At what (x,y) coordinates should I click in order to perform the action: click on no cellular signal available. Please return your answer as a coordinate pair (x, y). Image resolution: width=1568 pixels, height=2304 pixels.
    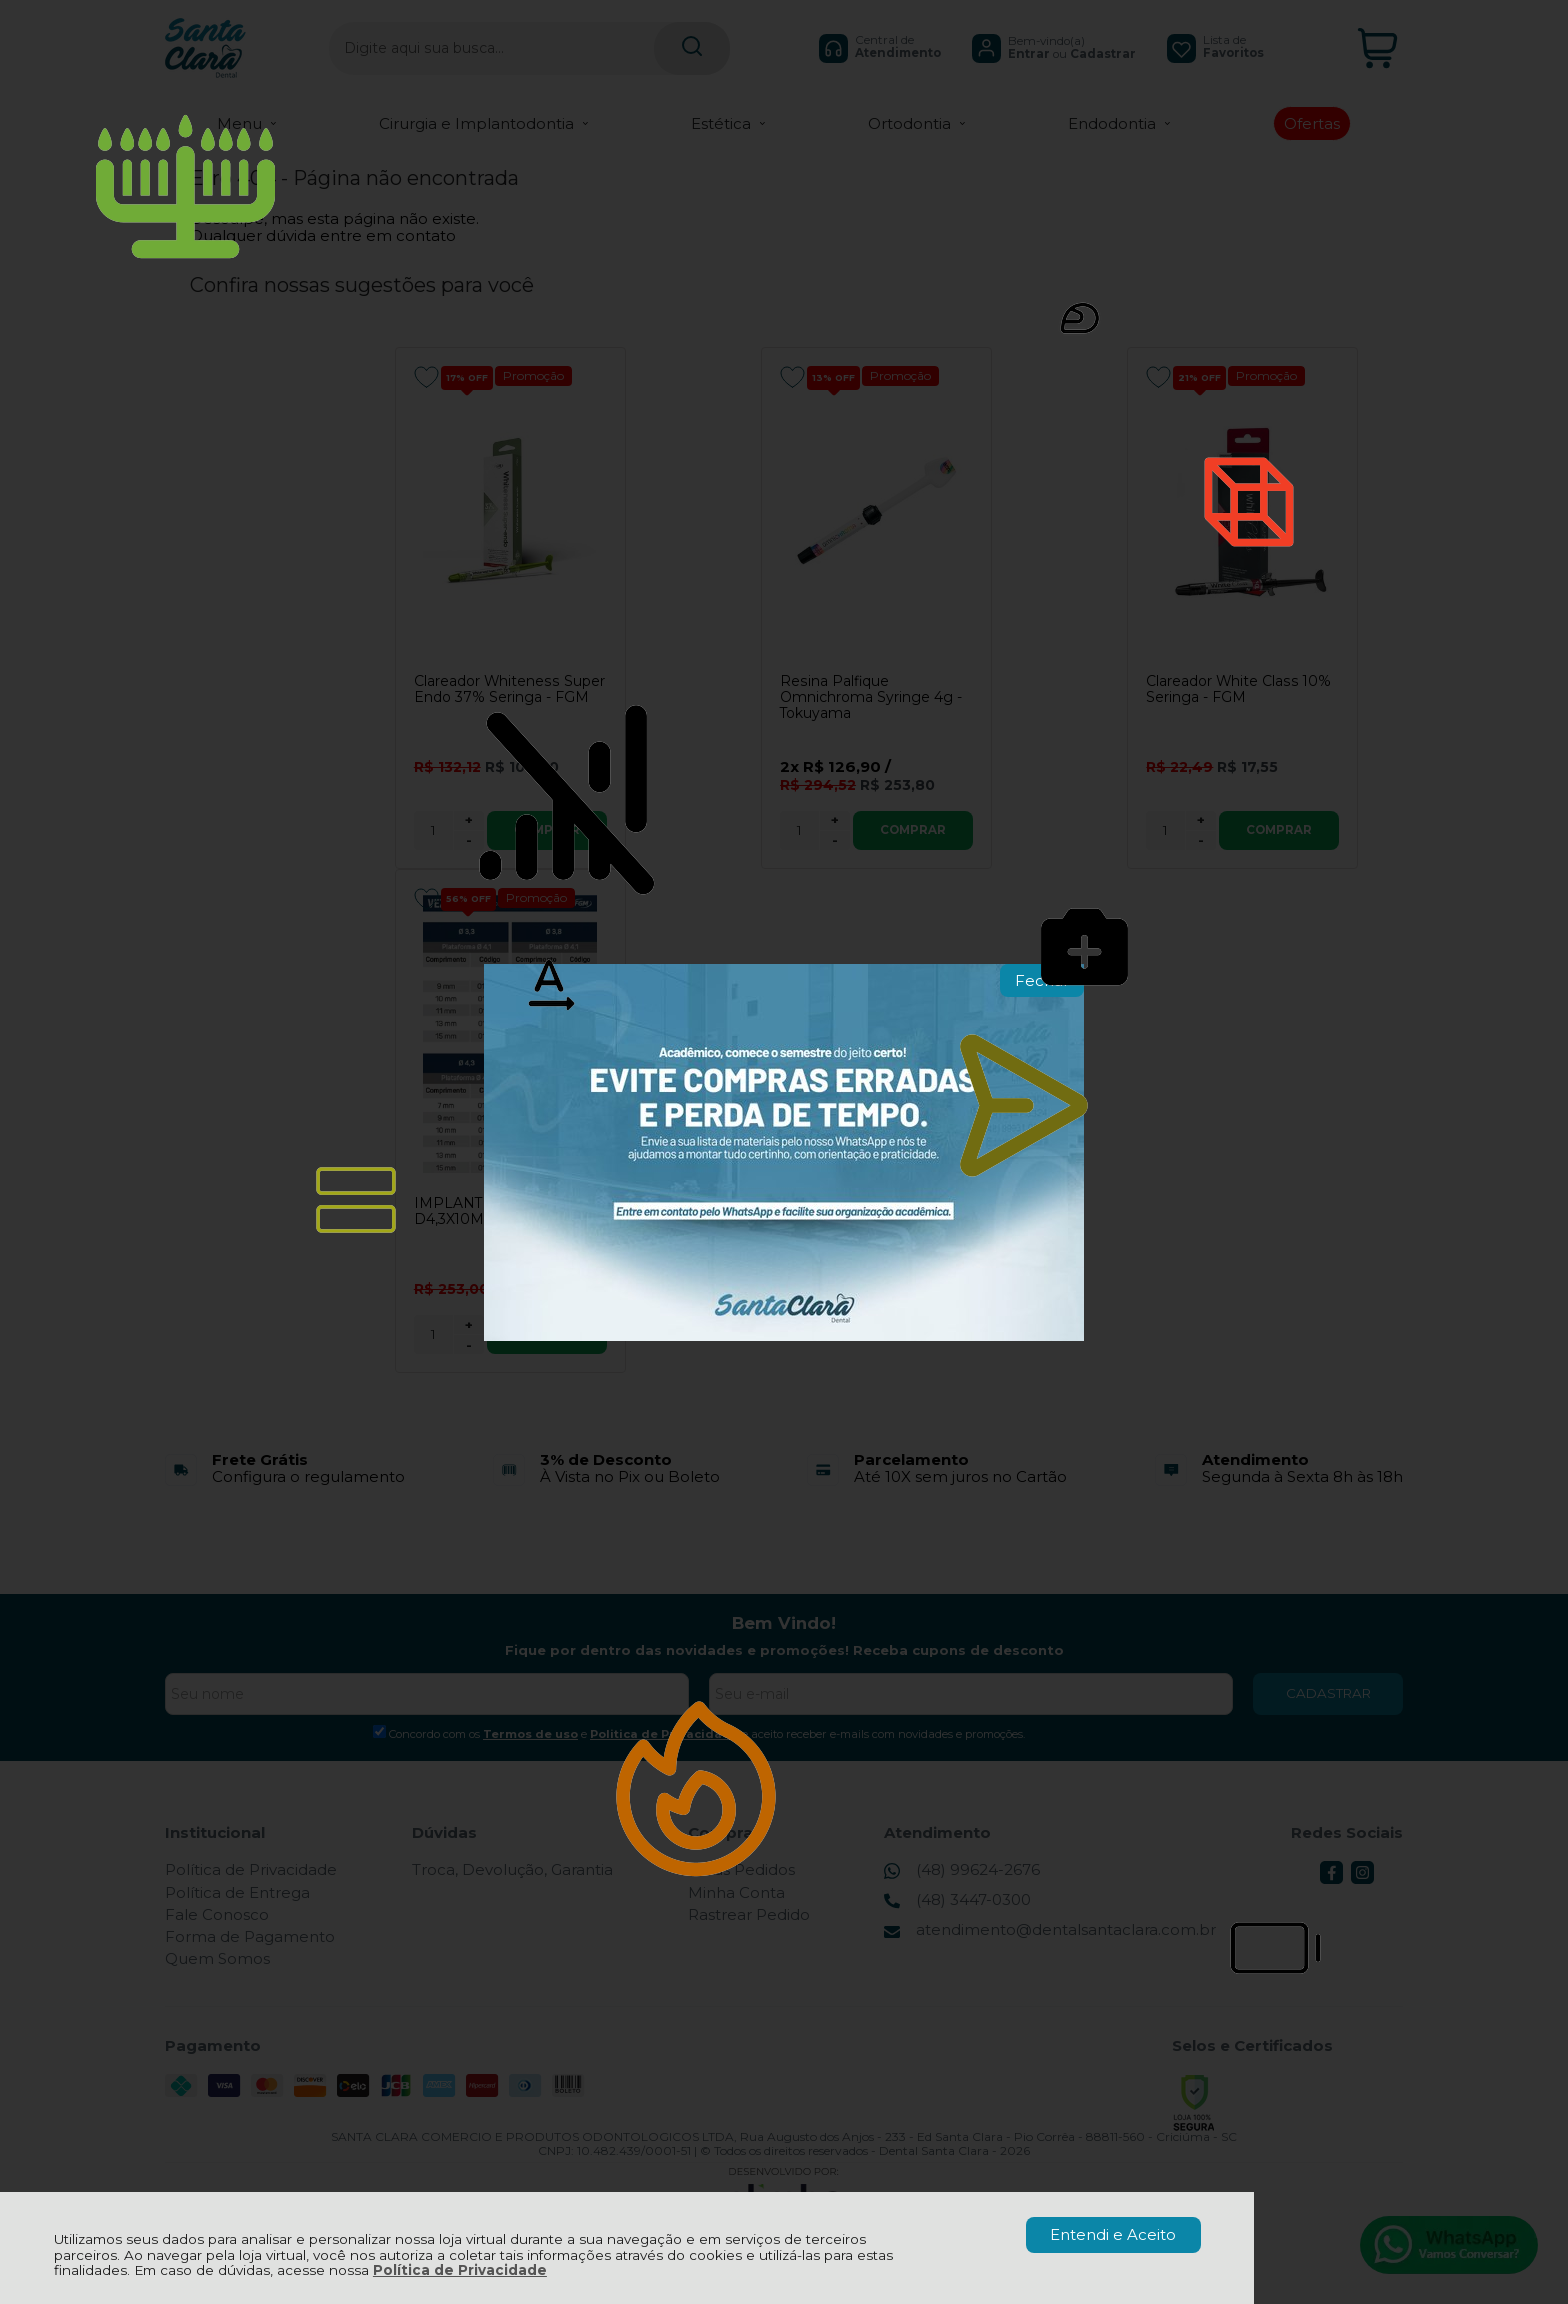
    Looking at the image, I should click on (570, 803).